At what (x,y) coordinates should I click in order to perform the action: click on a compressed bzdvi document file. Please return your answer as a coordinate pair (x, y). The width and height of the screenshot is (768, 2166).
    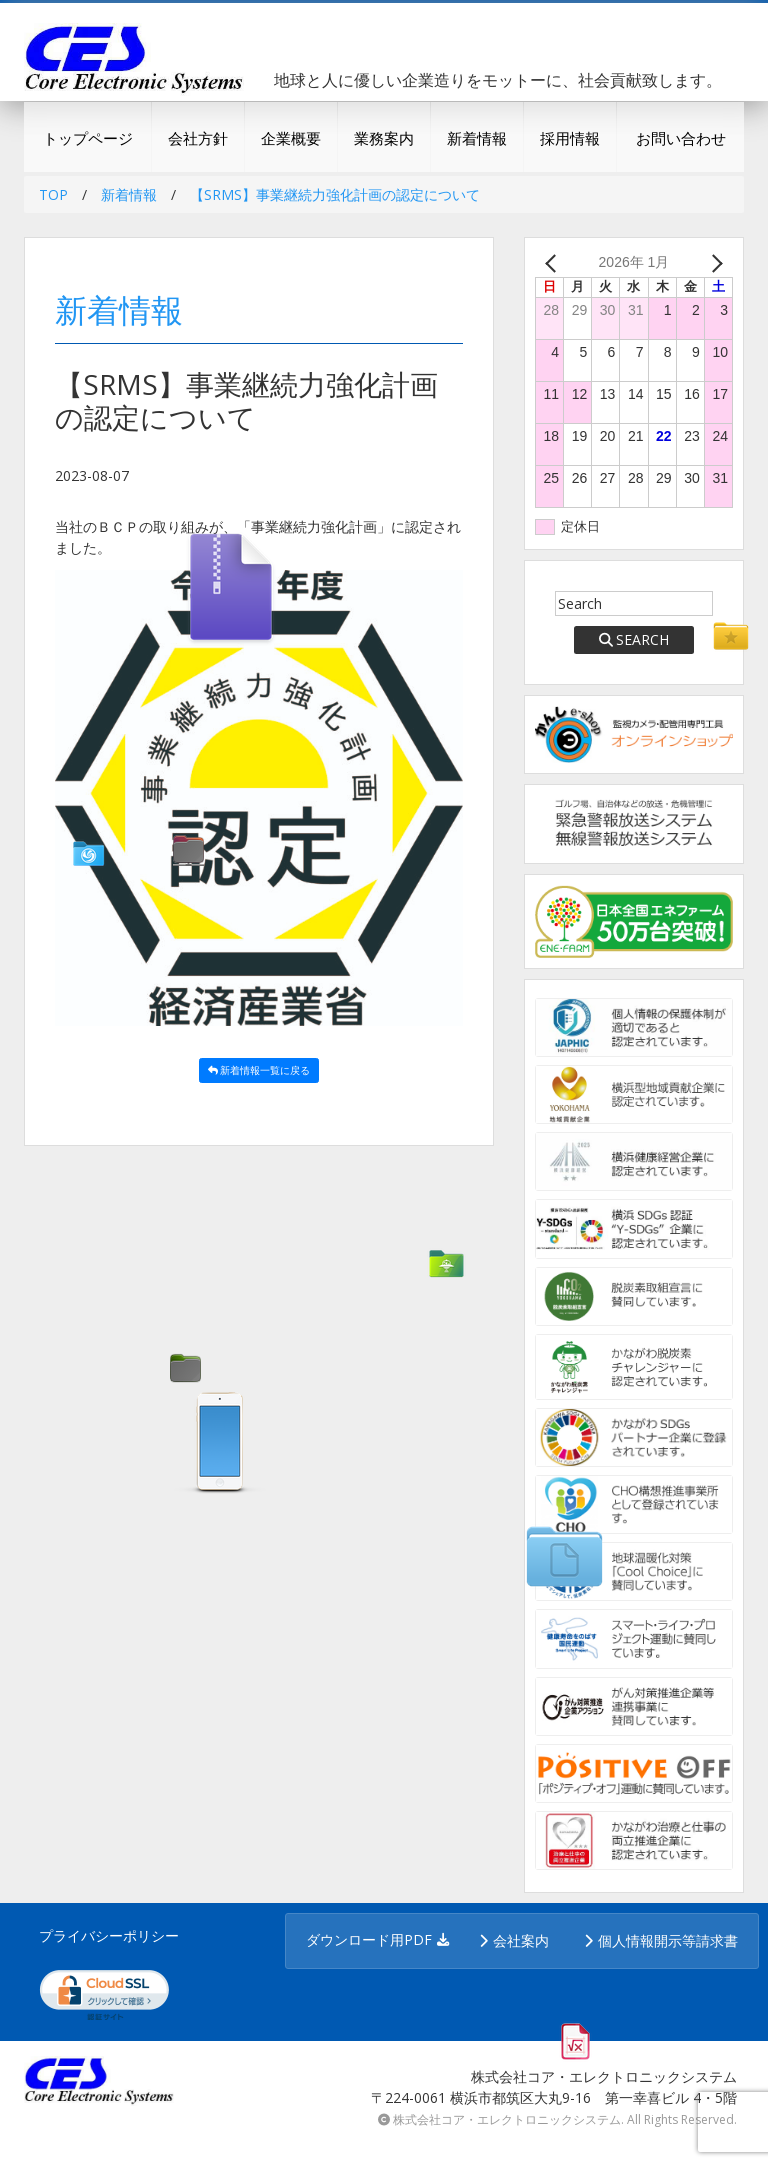
    Looking at the image, I should click on (231, 589).